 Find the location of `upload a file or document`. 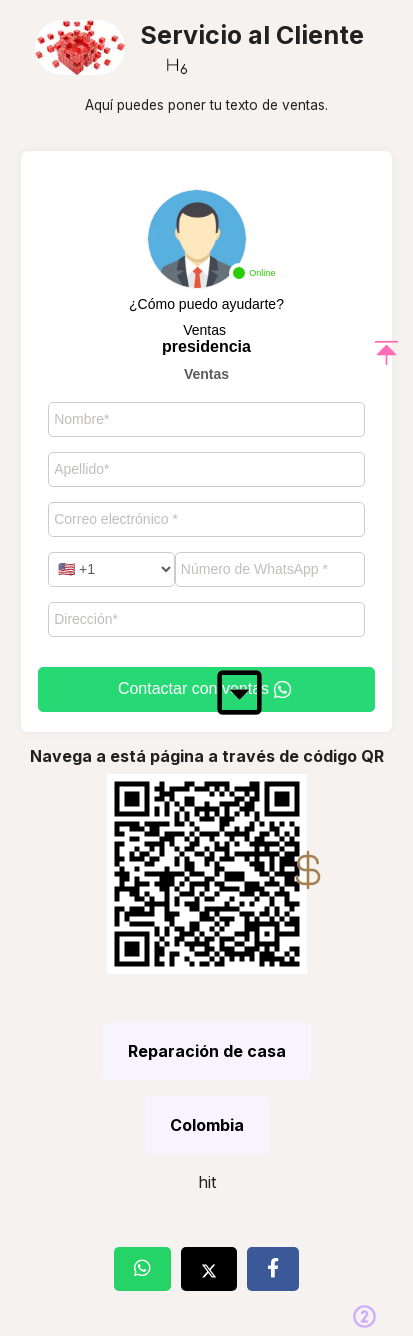

upload a file or document is located at coordinates (386, 352).